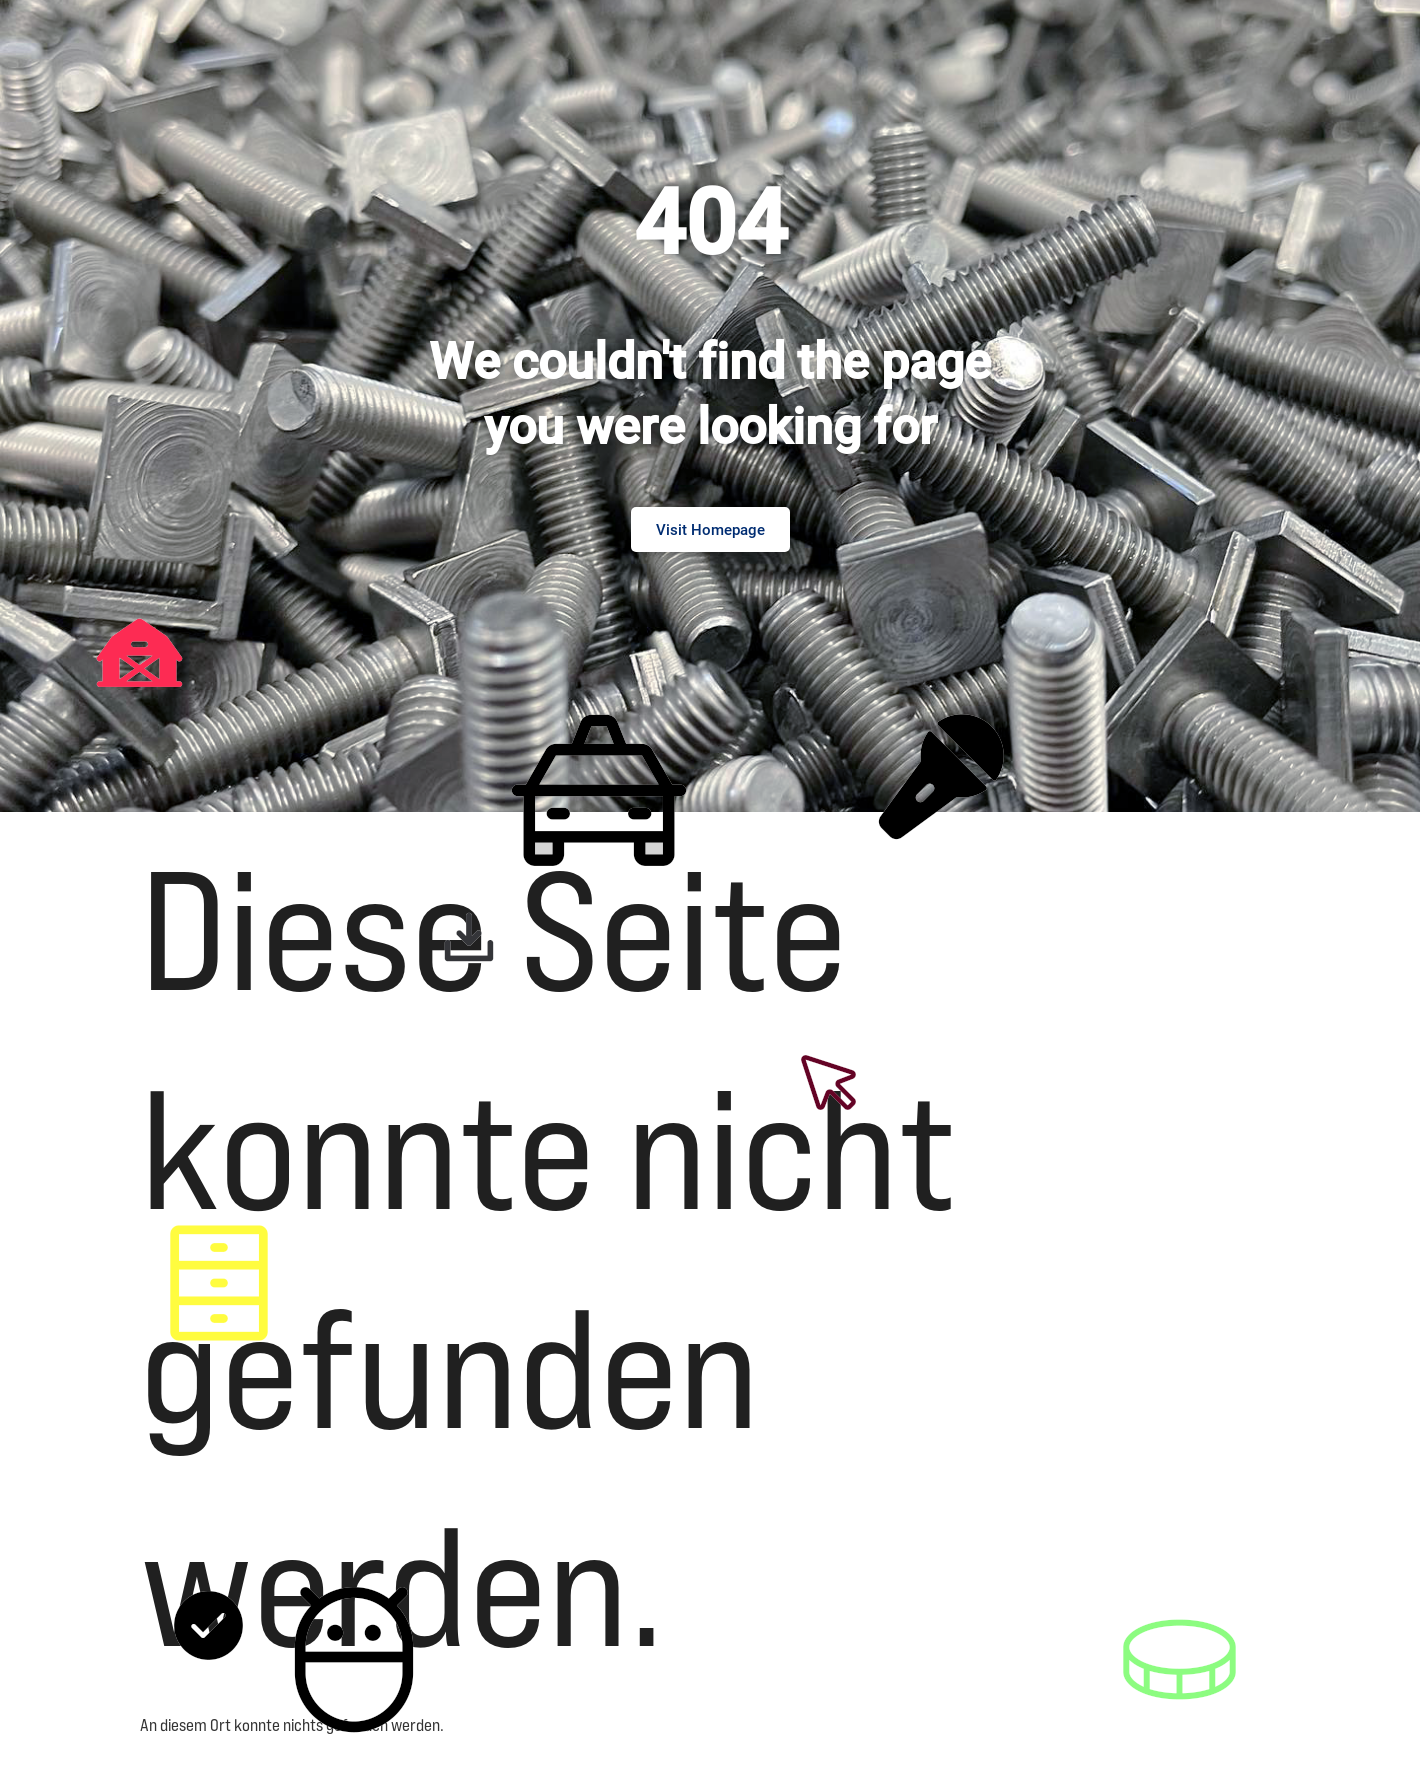 The width and height of the screenshot is (1420, 1786). I want to click on access voice recording or audio input, so click(939, 779).